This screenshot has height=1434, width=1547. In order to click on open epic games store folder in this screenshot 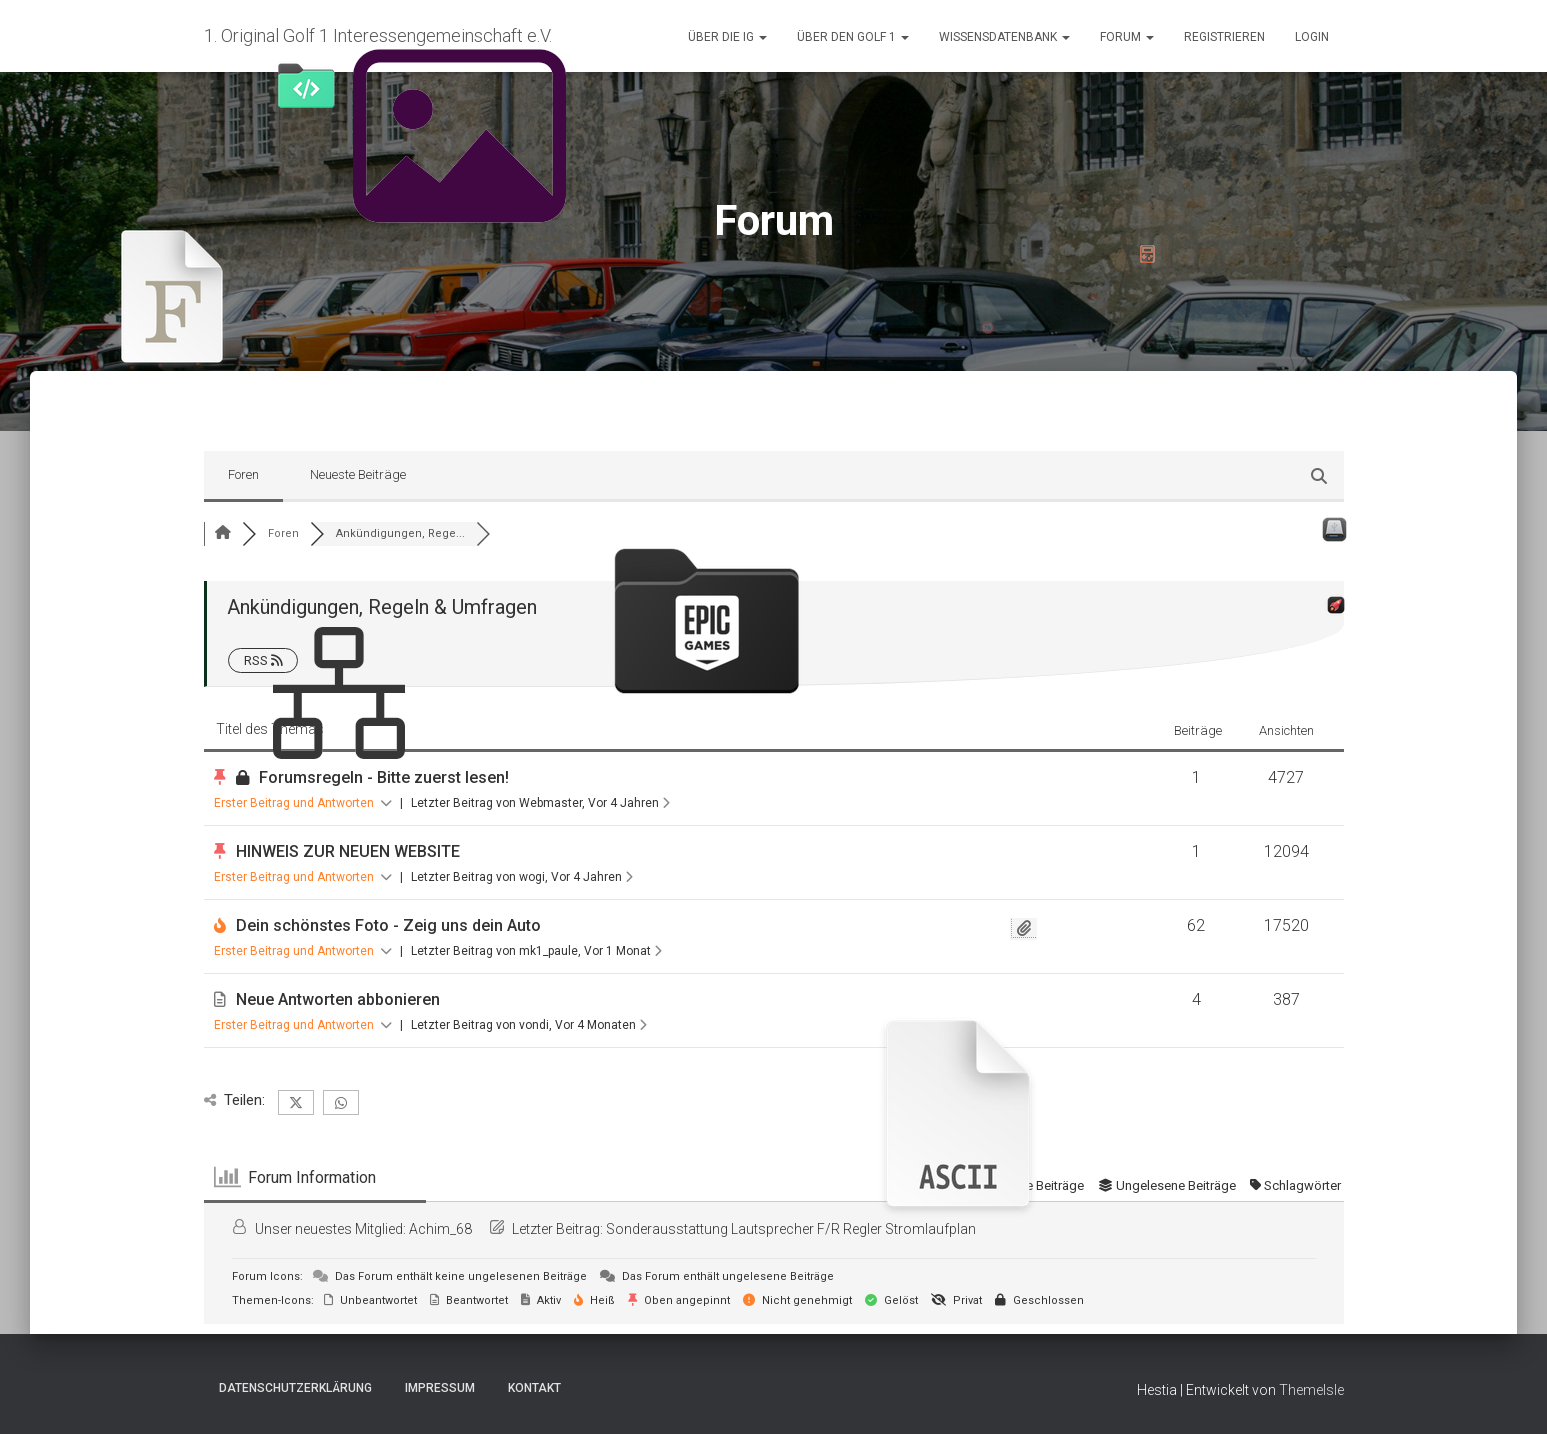, I will do `click(706, 626)`.